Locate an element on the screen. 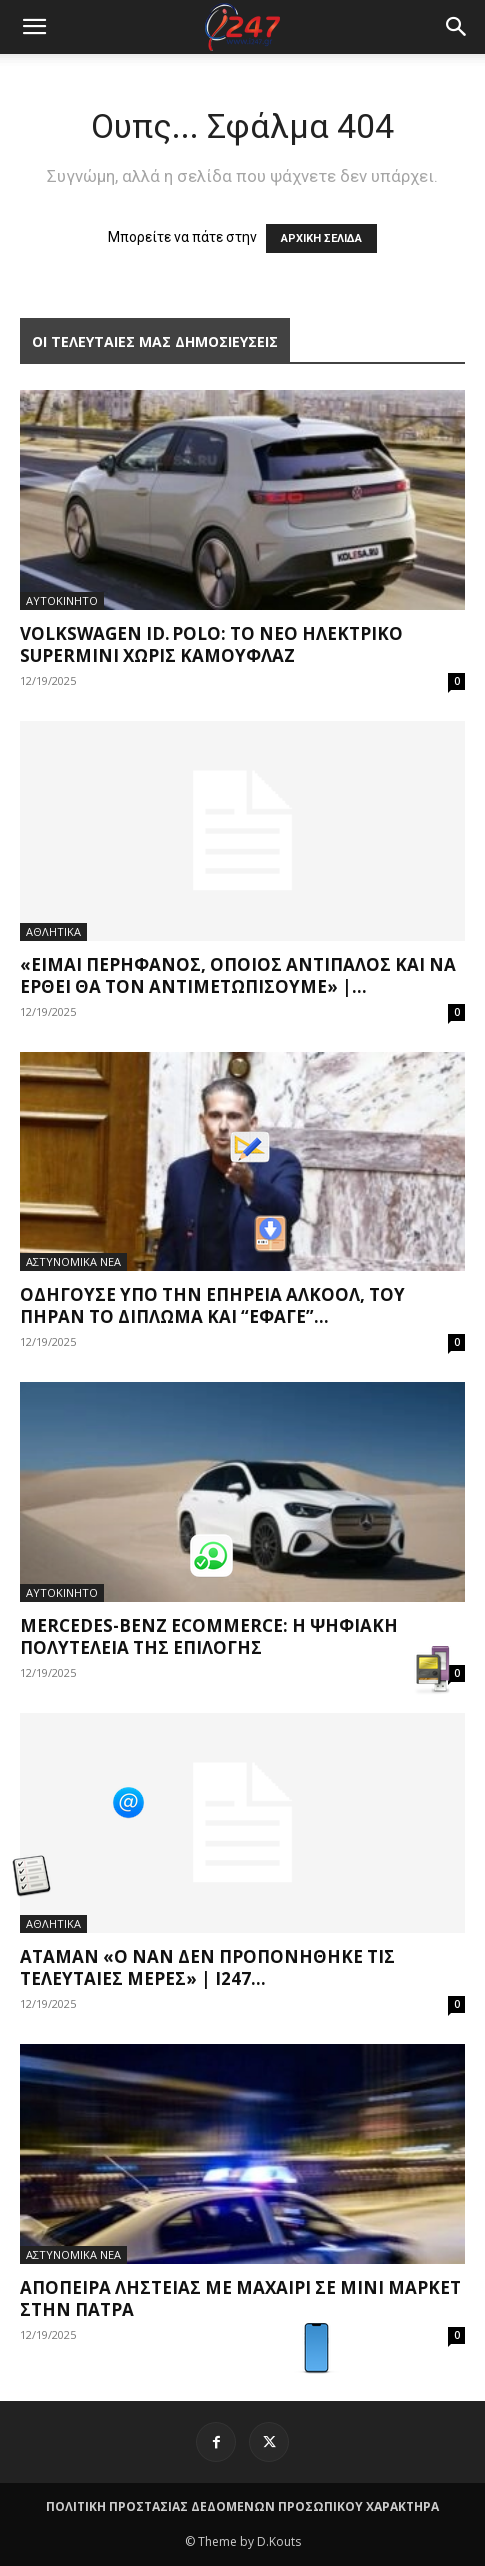  collaboration or screen sharing request approved is located at coordinates (211, 1555).